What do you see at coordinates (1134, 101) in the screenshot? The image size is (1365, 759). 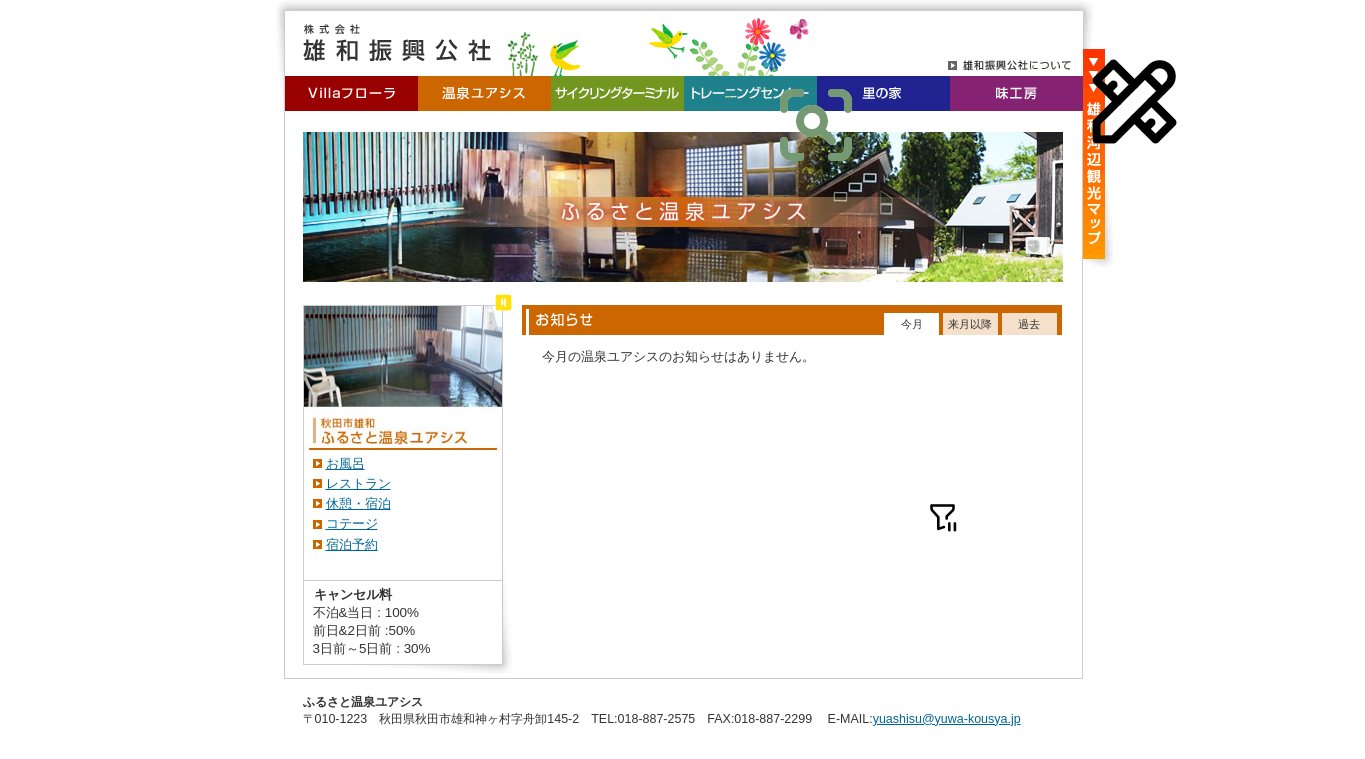 I see `access settings or configuration options` at bounding box center [1134, 101].